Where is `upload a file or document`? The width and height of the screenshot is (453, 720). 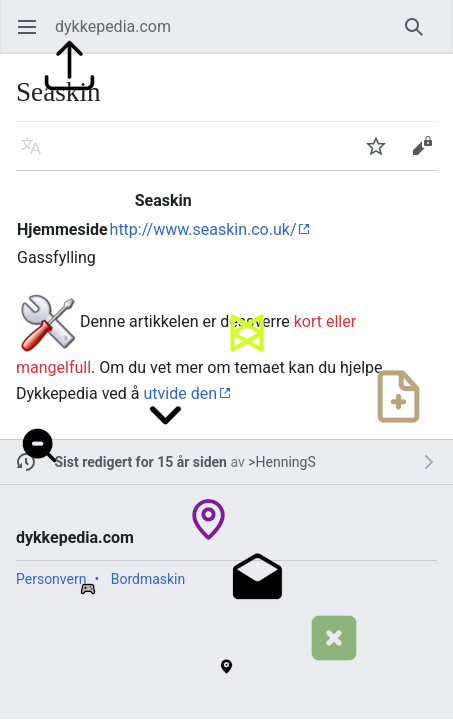
upload a file or document is located at coordinates (69, 65).